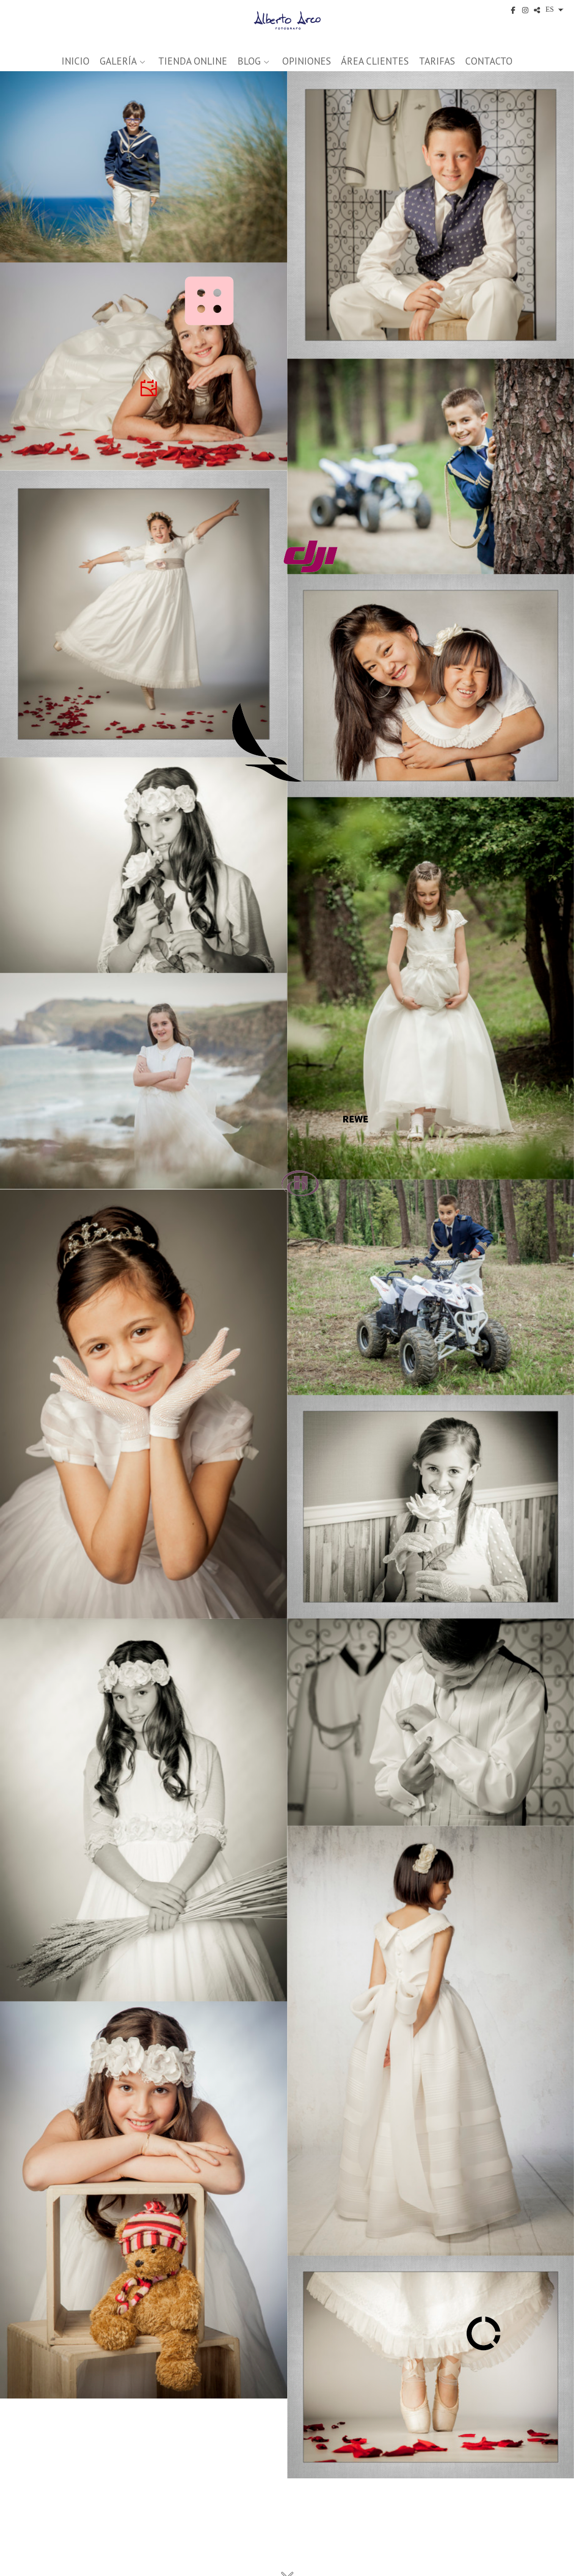  What do you see at coordinates (300, 1183) in the screenshot?
I see `hilton hotels and resorts logo` at bounding box center [300, 1183].